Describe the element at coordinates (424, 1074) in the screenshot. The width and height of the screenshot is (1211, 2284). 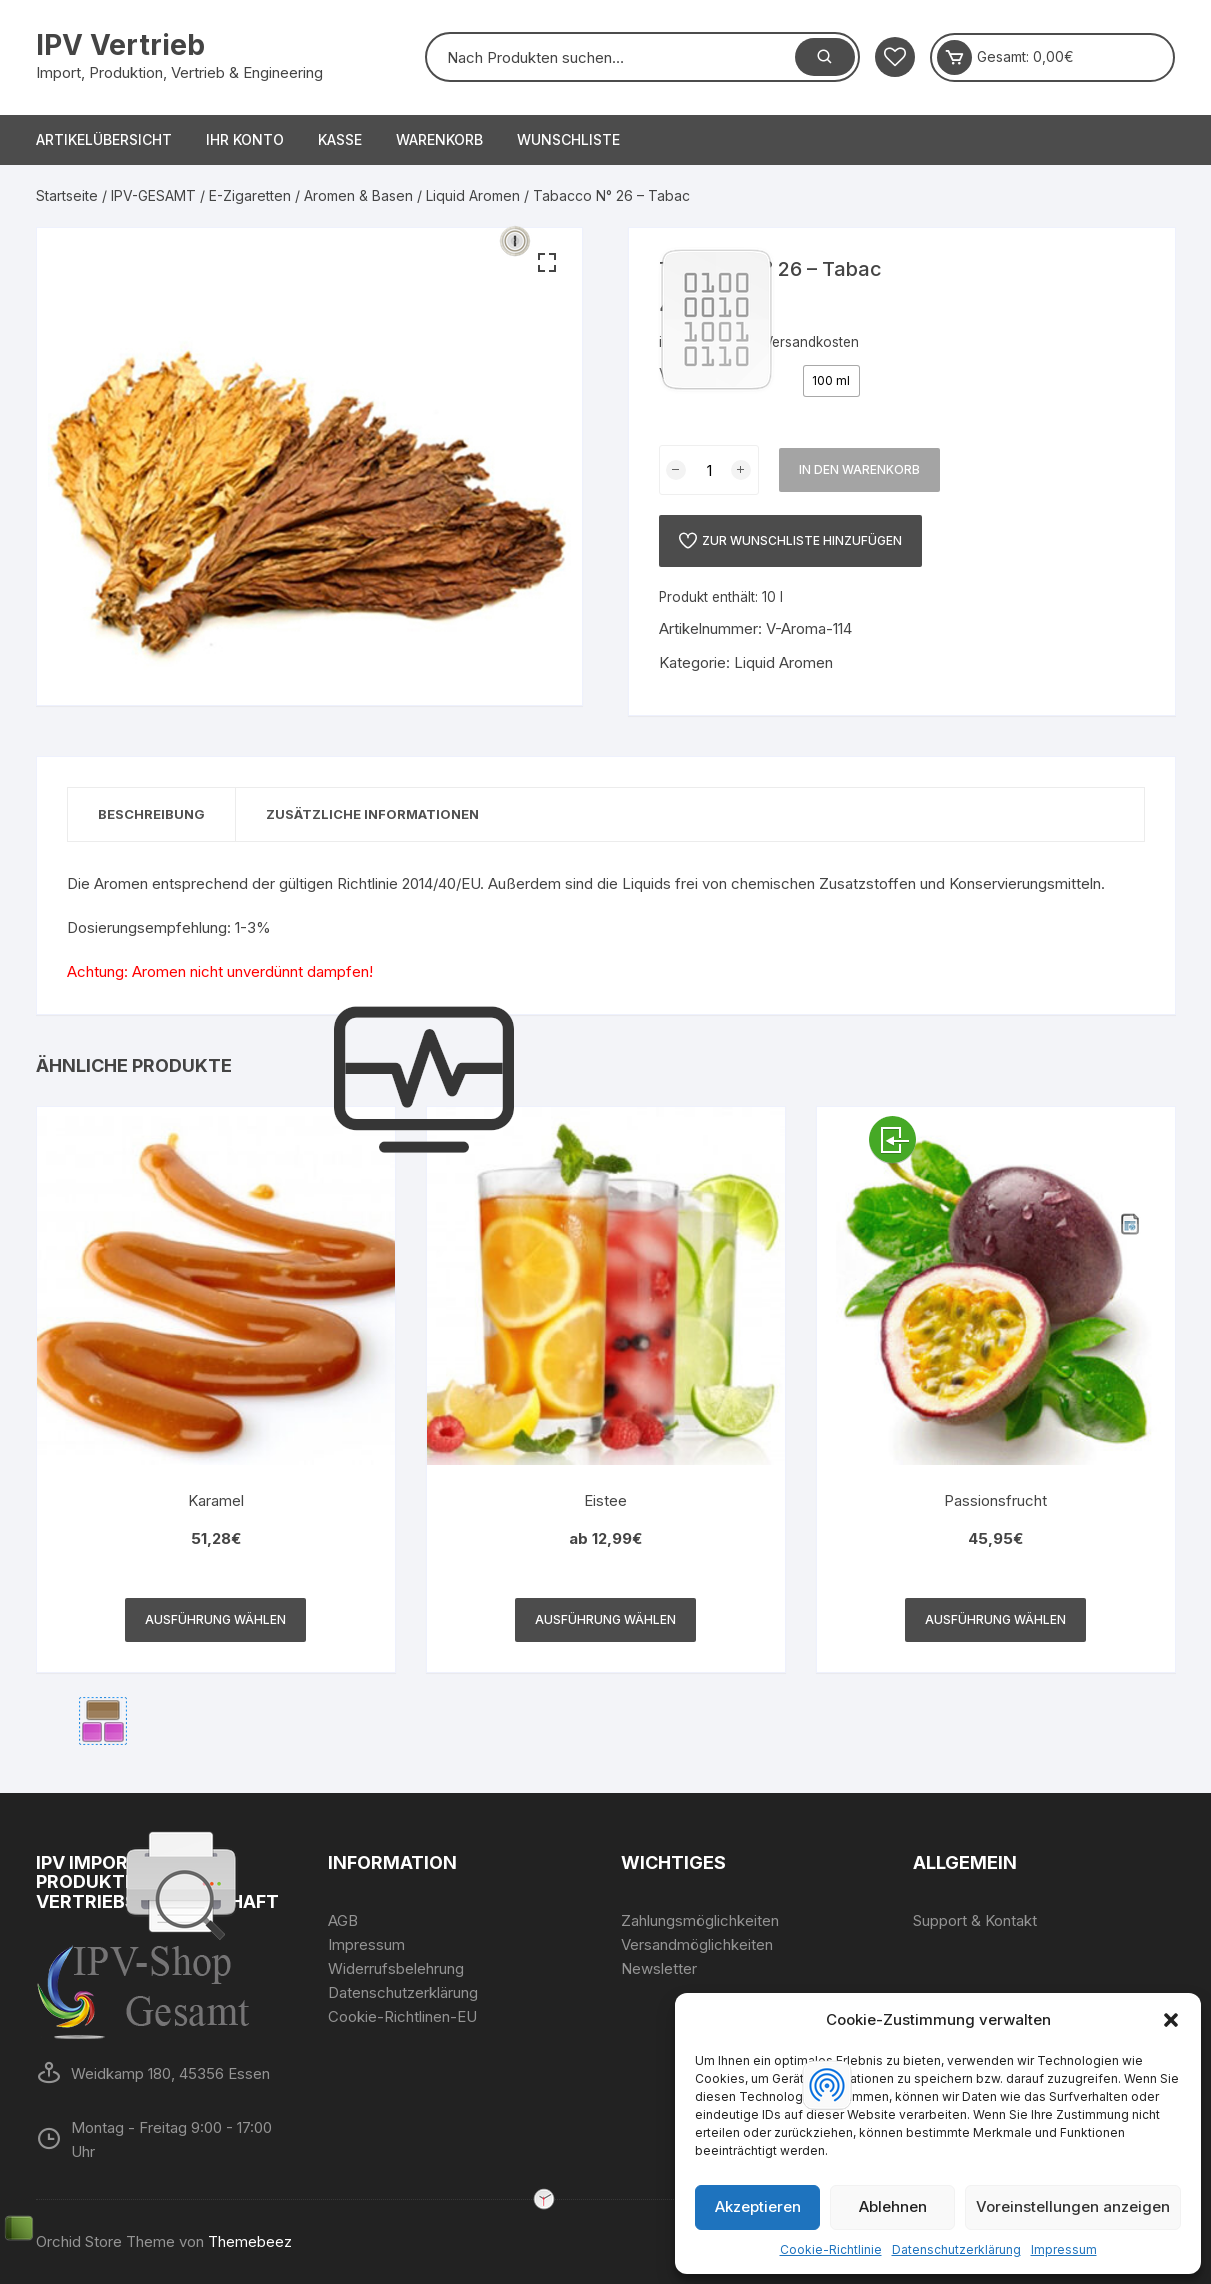
I see `access device diagnostics and system health` at that location.